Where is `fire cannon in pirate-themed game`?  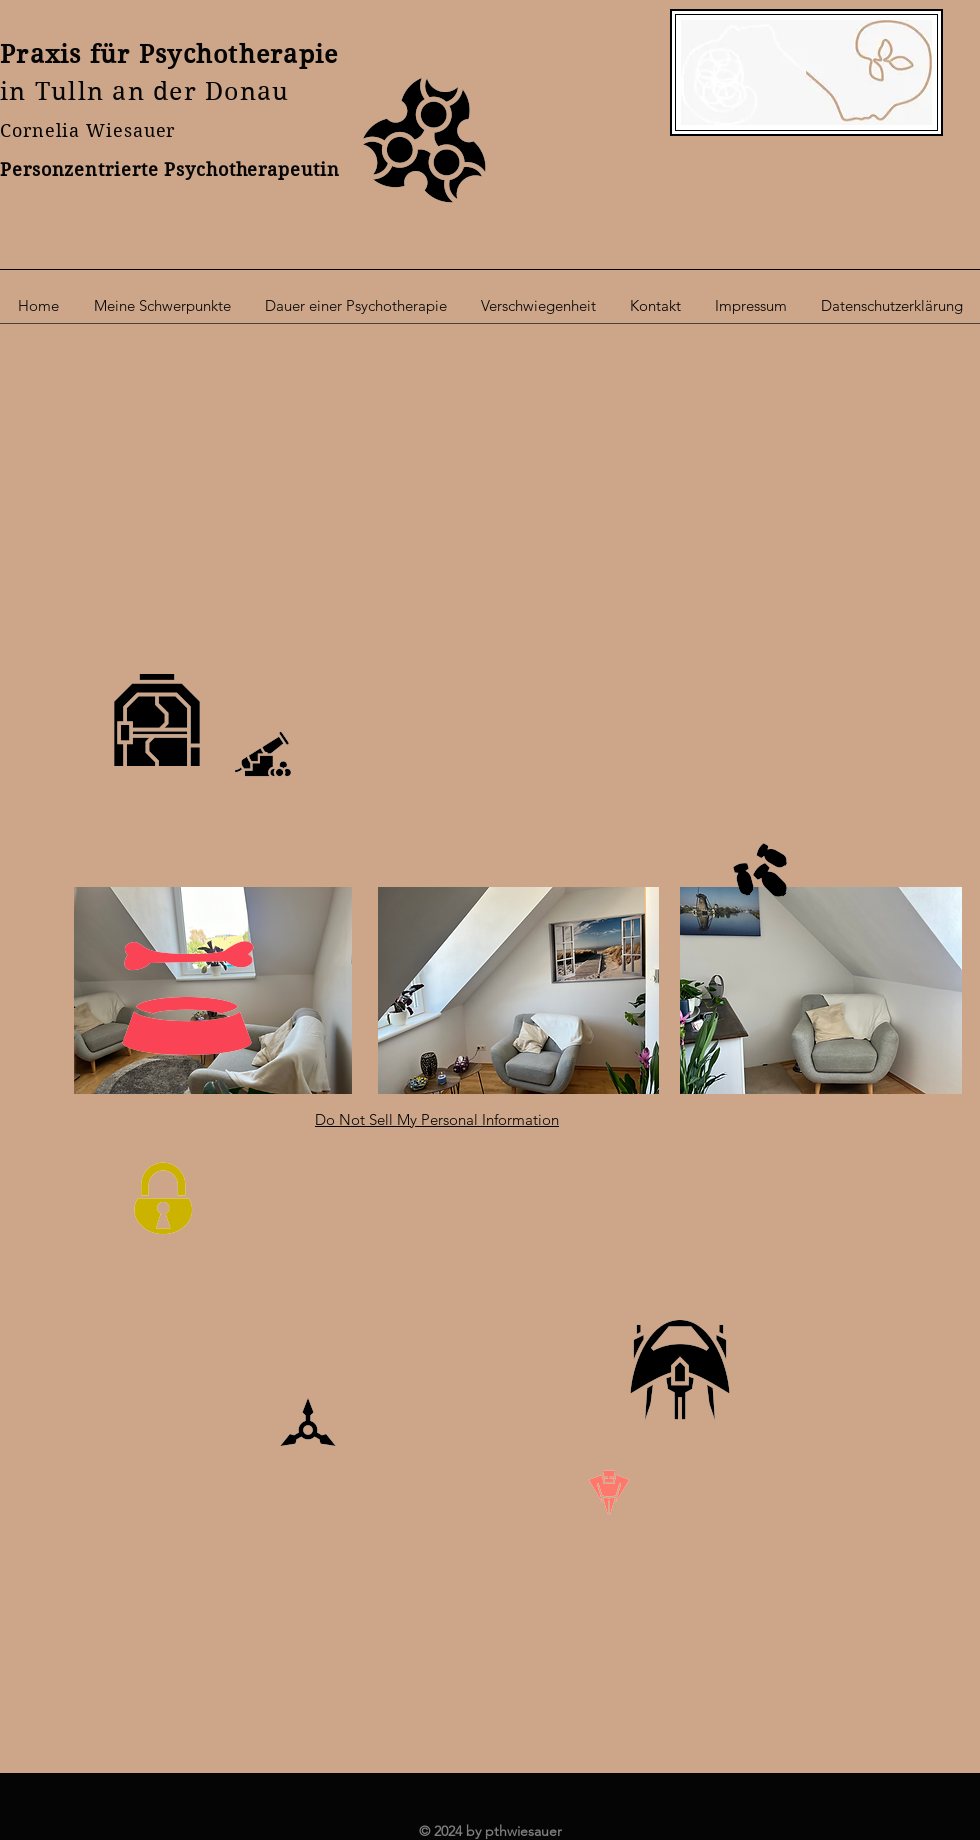
fire cannon in pirate-themed game is located at coordinates (263, 754).